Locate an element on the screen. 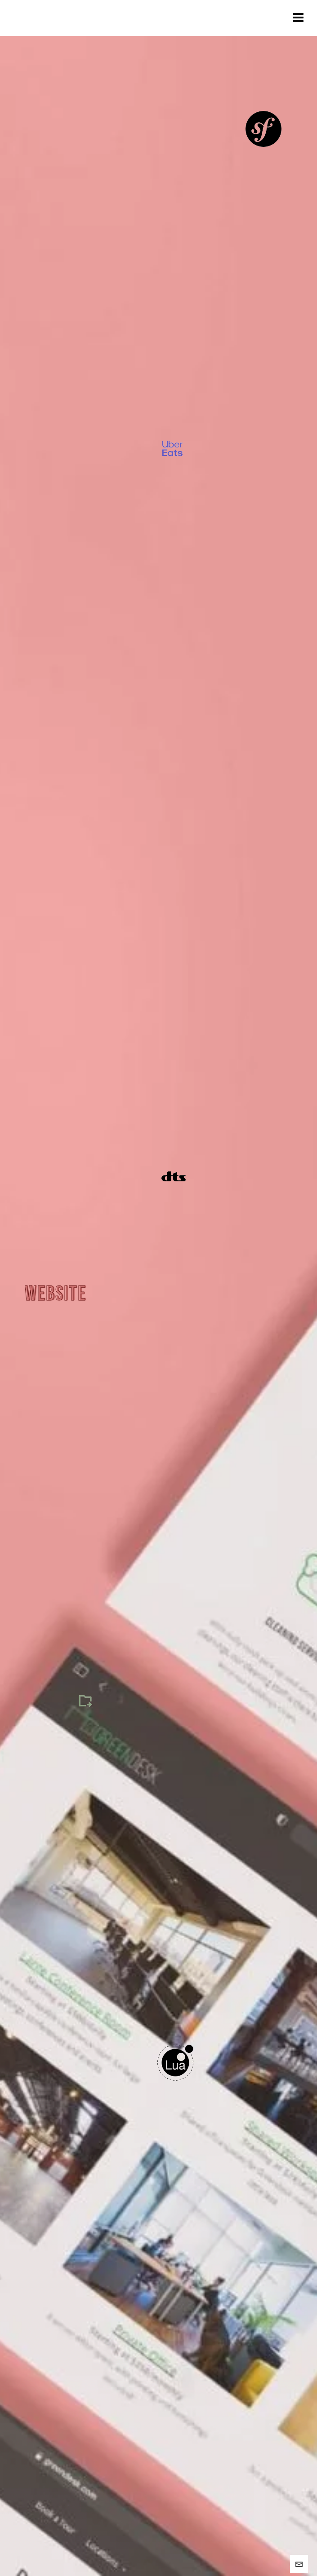  Symfony PHP framework logo is located at coordinates (263, 129).